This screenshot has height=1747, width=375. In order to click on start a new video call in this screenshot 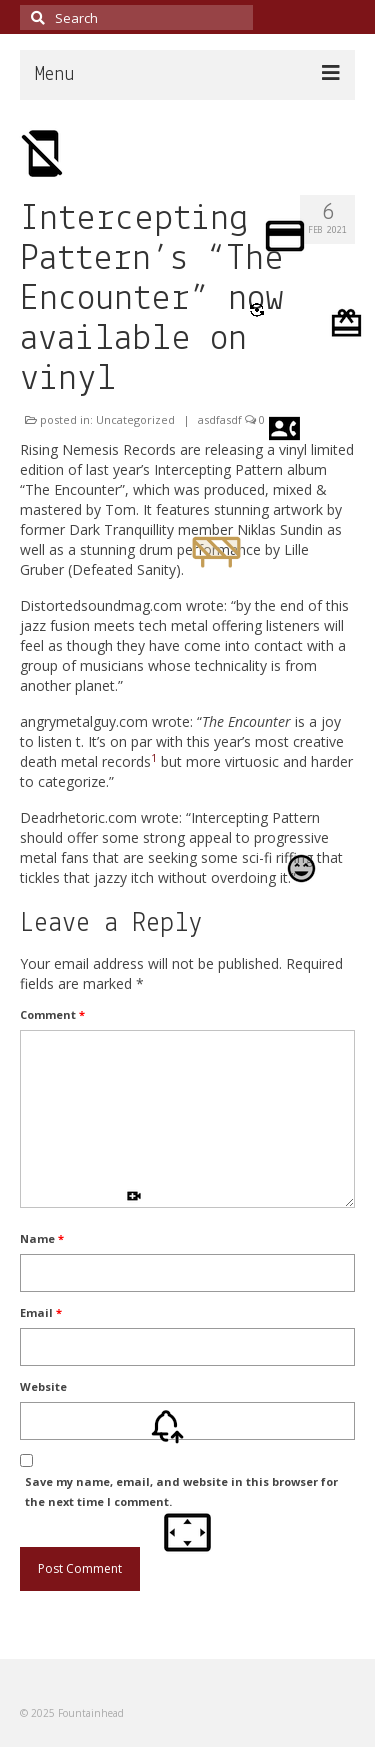, I will do `click(134, 1196)`.